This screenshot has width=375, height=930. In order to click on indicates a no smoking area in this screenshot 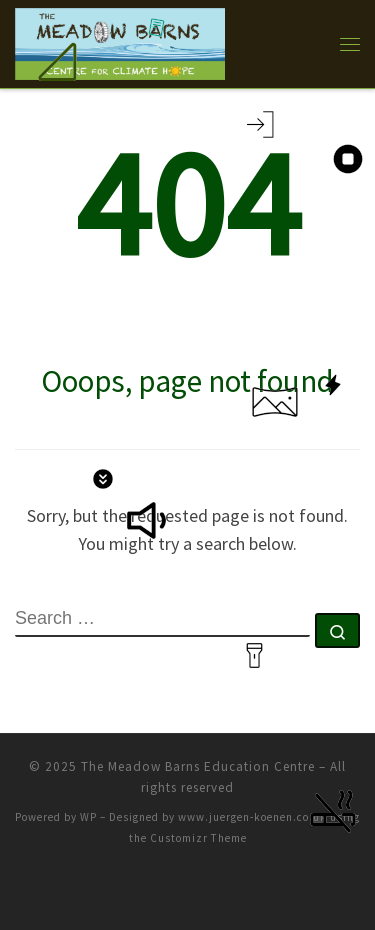, I will do `click(333, 813)`.